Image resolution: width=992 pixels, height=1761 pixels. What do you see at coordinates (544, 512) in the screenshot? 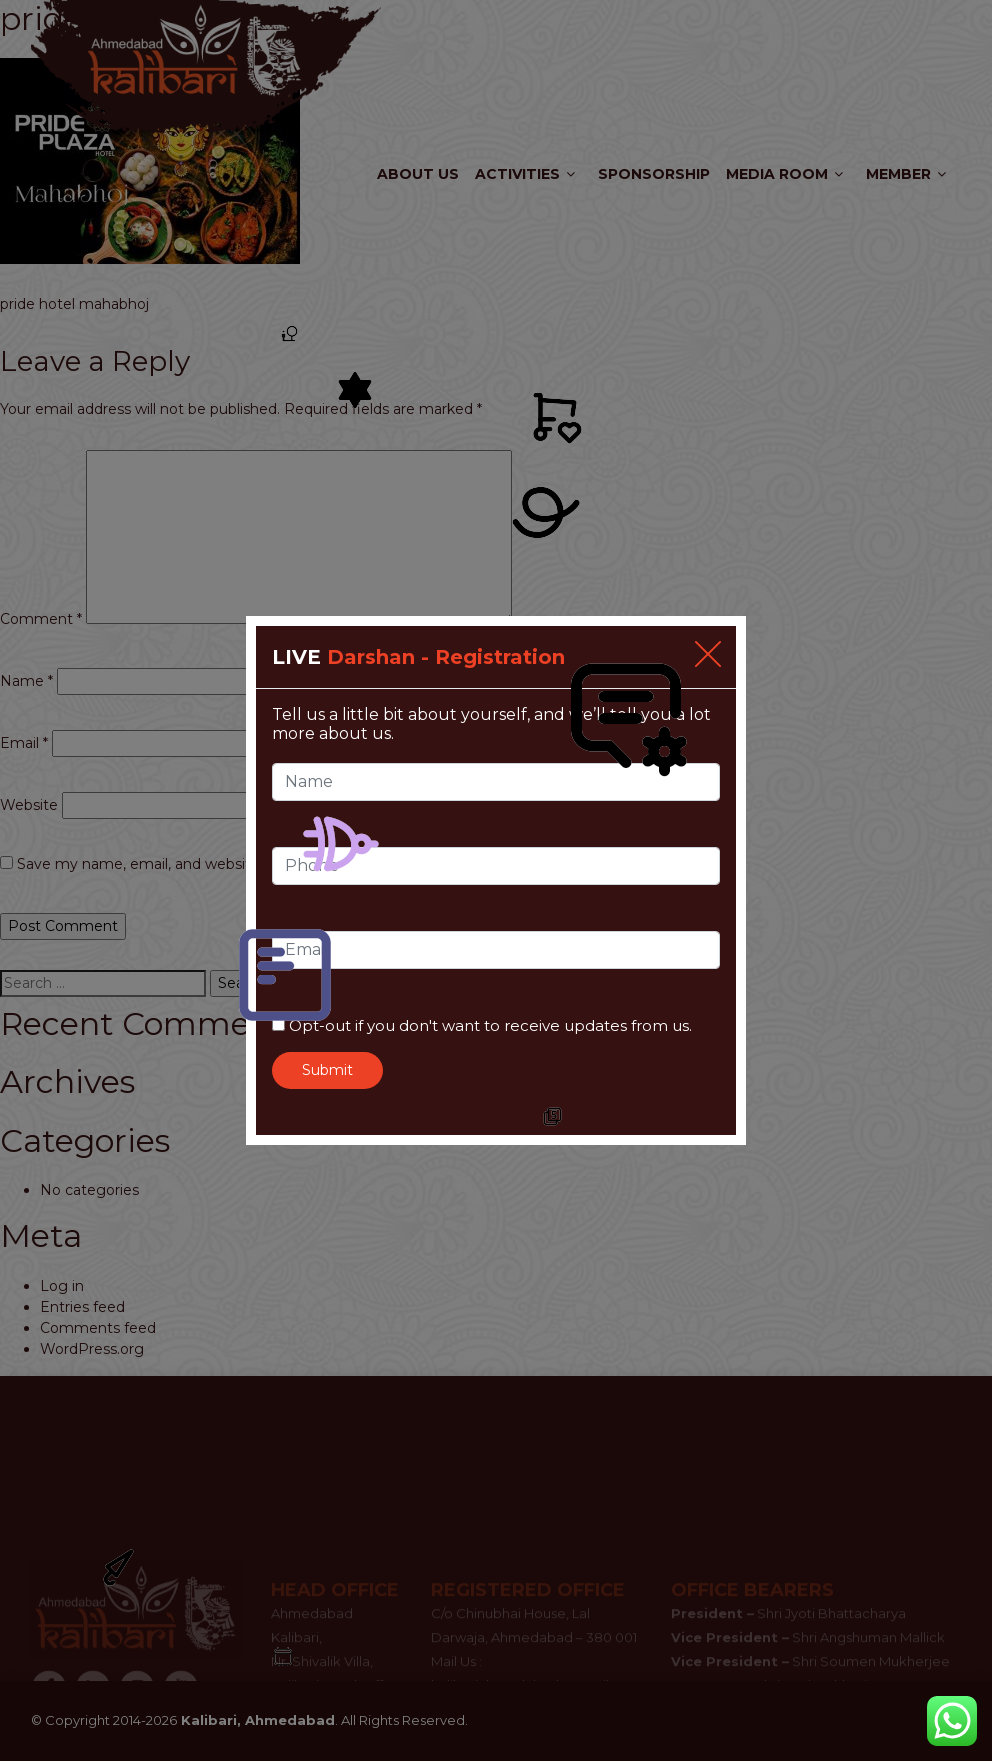
I see `access freehand drawing or annotation tools` at bounding box center [544, 512].